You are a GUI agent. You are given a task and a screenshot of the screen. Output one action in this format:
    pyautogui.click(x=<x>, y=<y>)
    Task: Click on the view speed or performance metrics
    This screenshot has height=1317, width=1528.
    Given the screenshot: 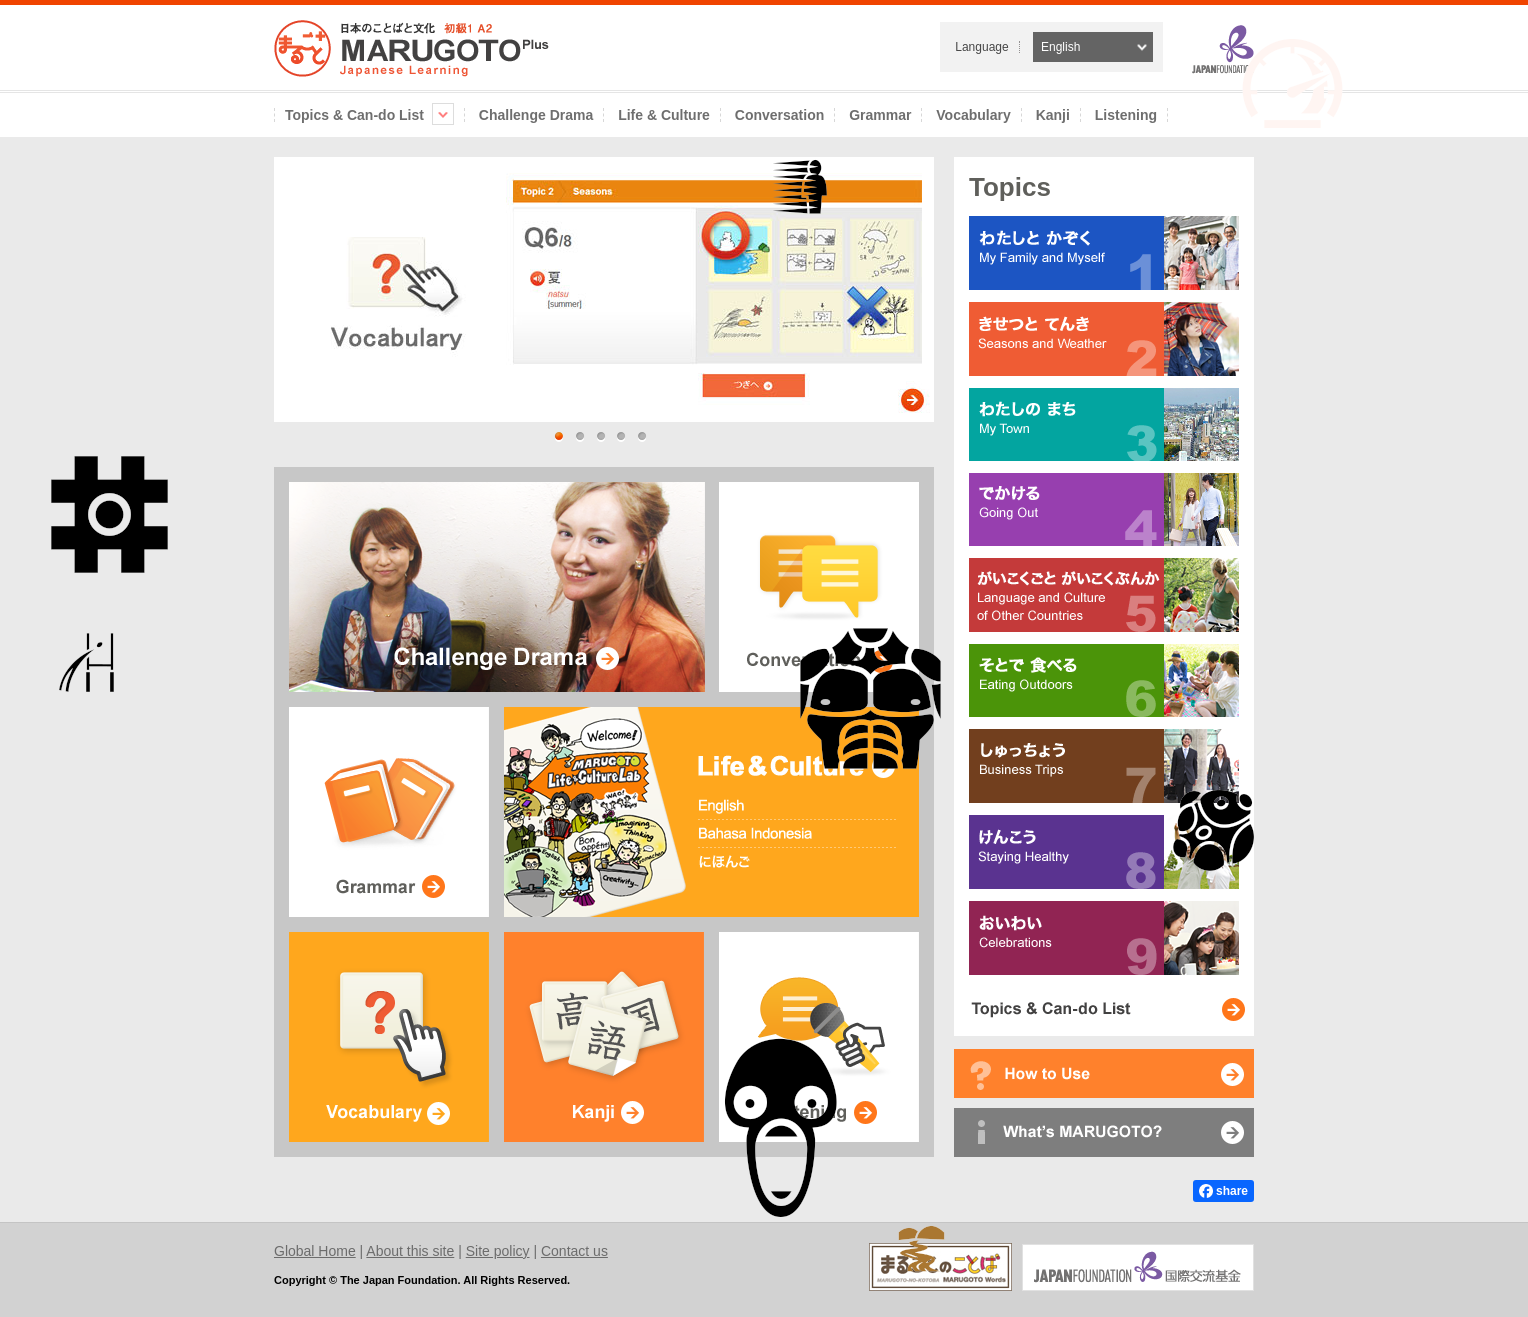 What is the action you would take?
    pyautogui.click(x=1292, y=83)
    